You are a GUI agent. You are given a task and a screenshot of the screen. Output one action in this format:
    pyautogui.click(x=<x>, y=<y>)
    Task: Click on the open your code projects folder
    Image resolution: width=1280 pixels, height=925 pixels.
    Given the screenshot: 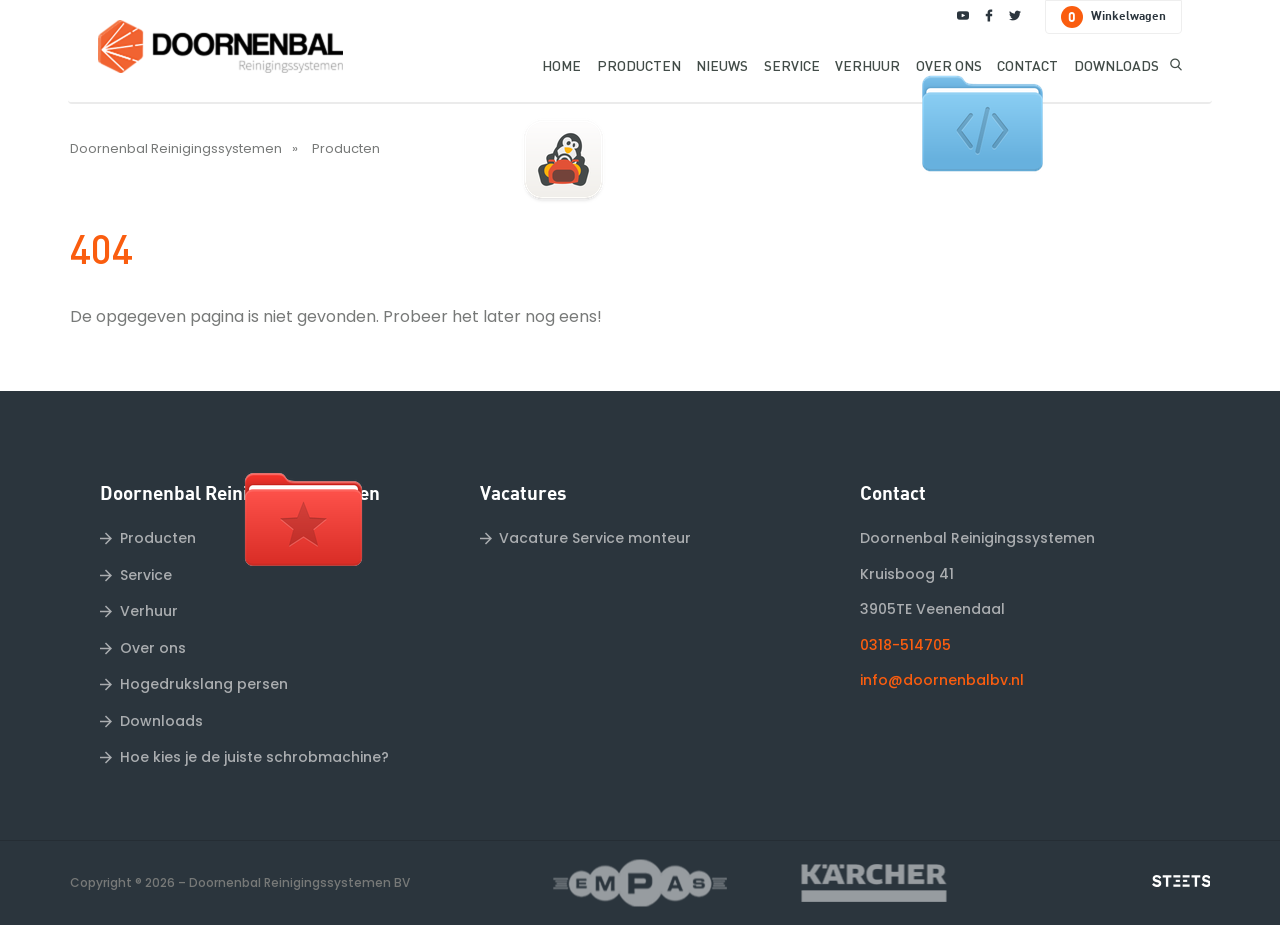 What is the action you would take?
    pyautogui.click(x=982, y=123)
    